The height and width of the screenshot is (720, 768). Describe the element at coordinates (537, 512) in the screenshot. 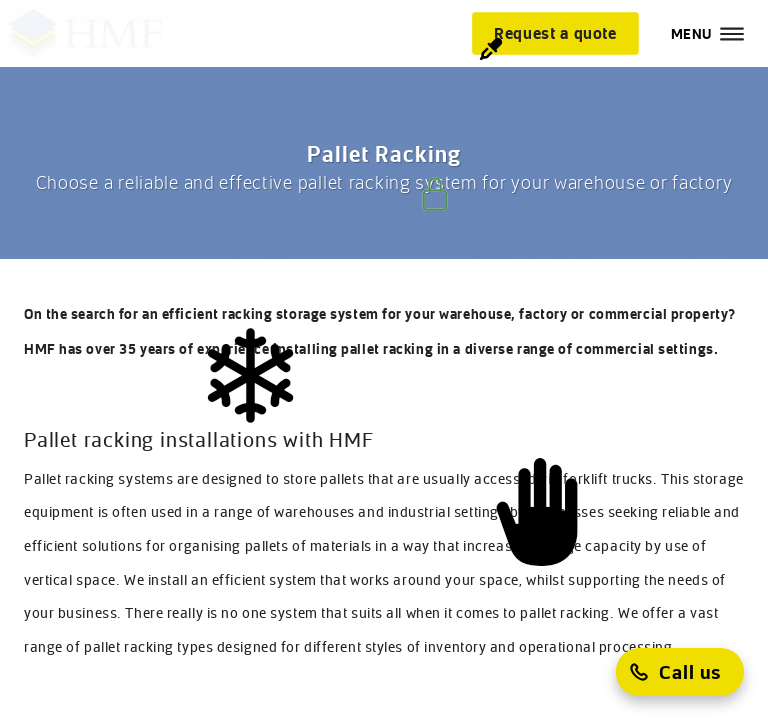

I see `stop or halt an action` at that location.